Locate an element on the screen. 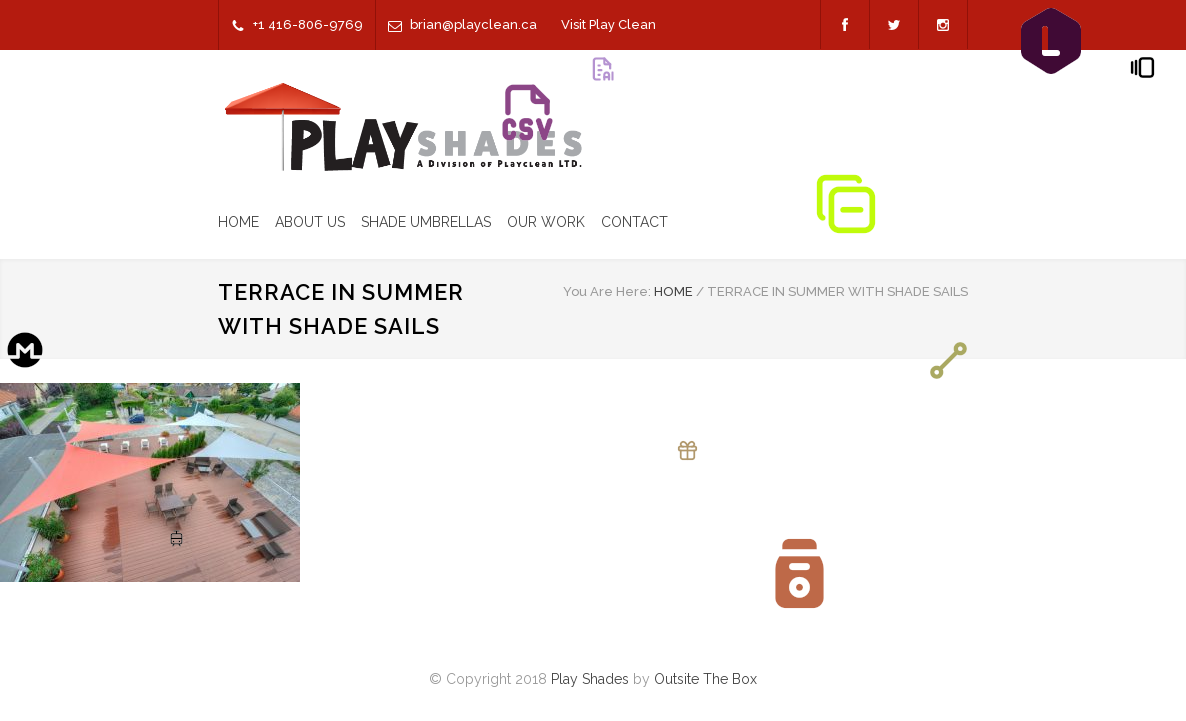 The height and width of the screenshot is (721, 1186). view monero cryptocurrency balance is located at coordinates (25, 350).